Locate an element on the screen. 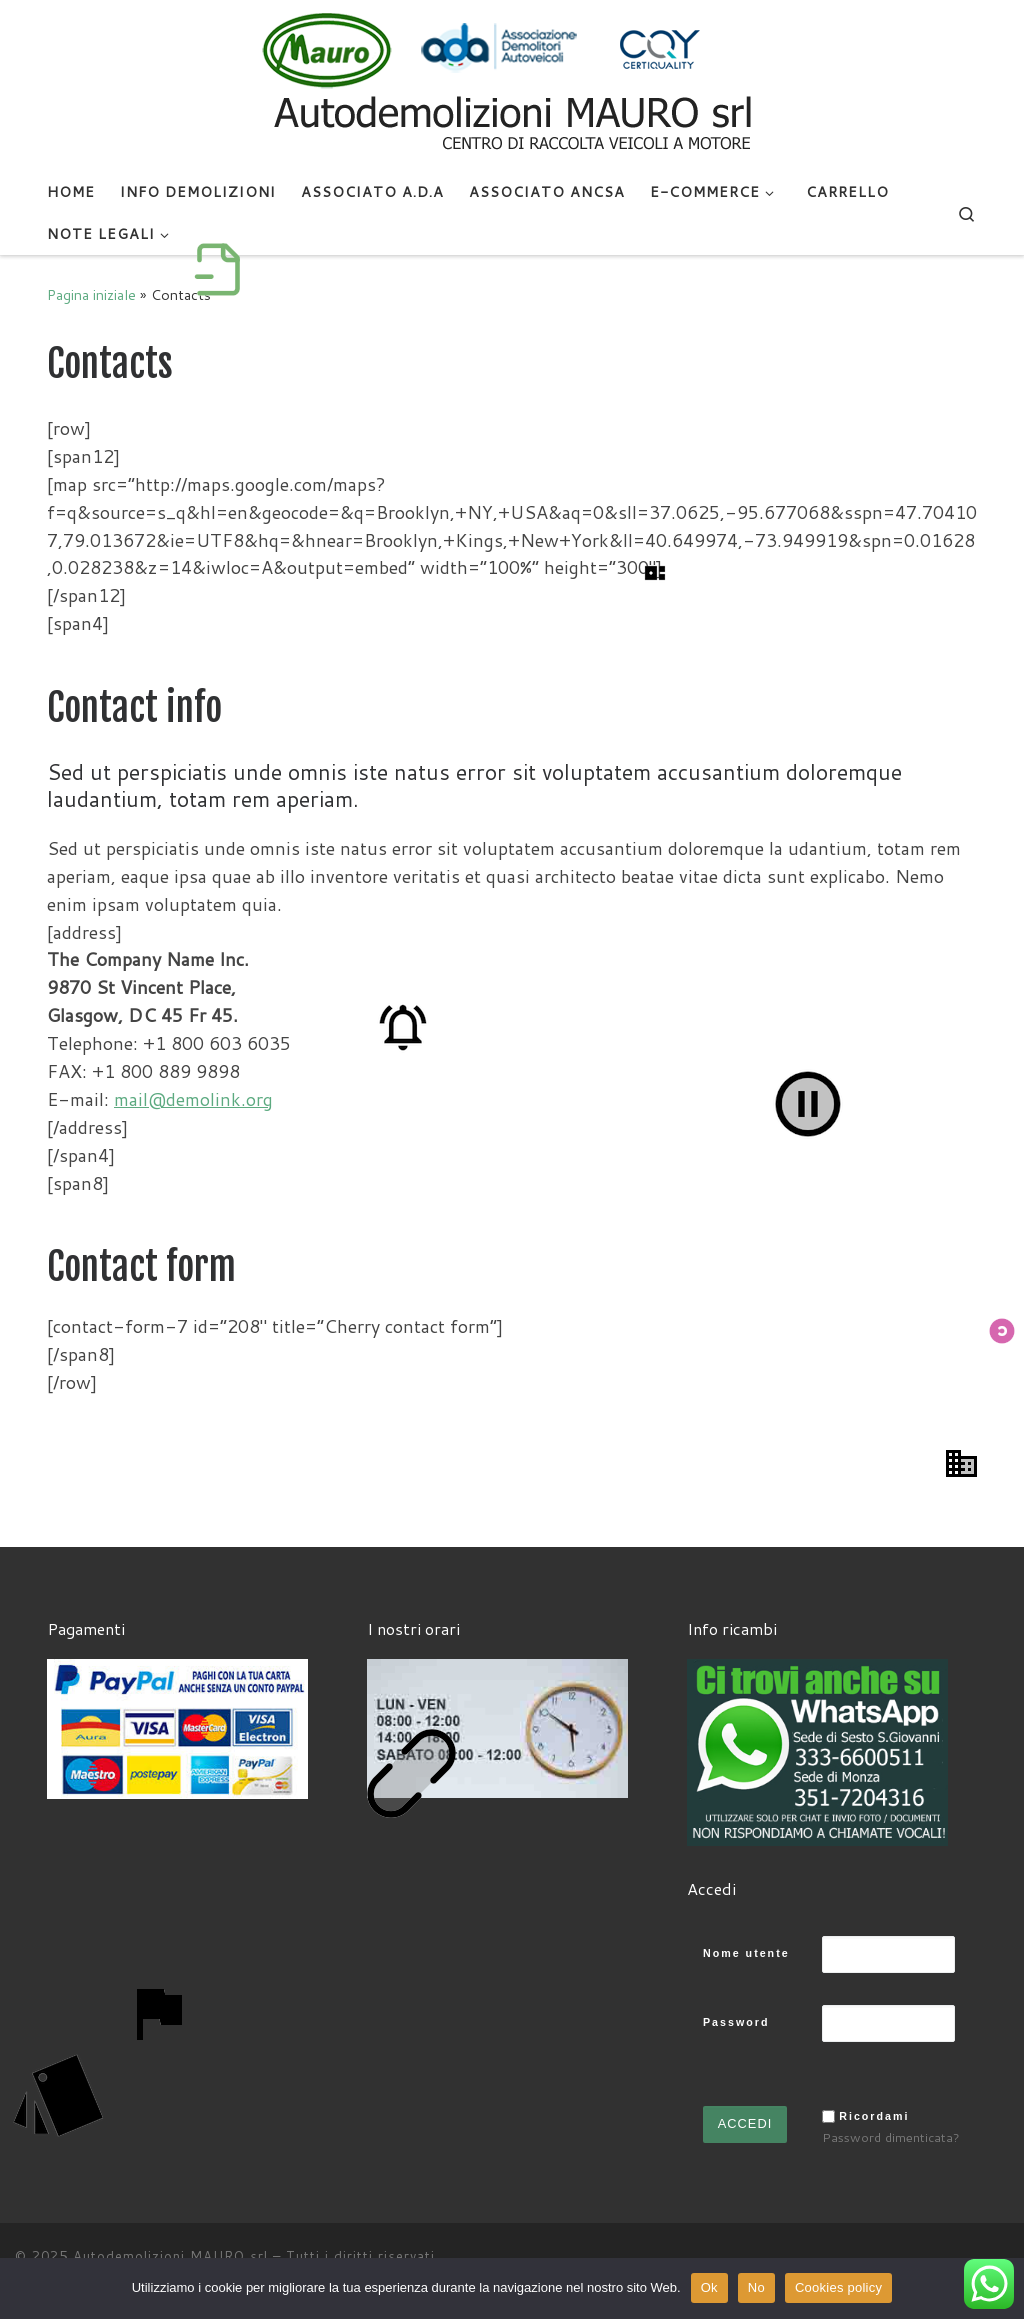 The height and width of the screenshot is (2319, 1024). access bento box or compartmentalized layout view is located at coordinates (655, 573).